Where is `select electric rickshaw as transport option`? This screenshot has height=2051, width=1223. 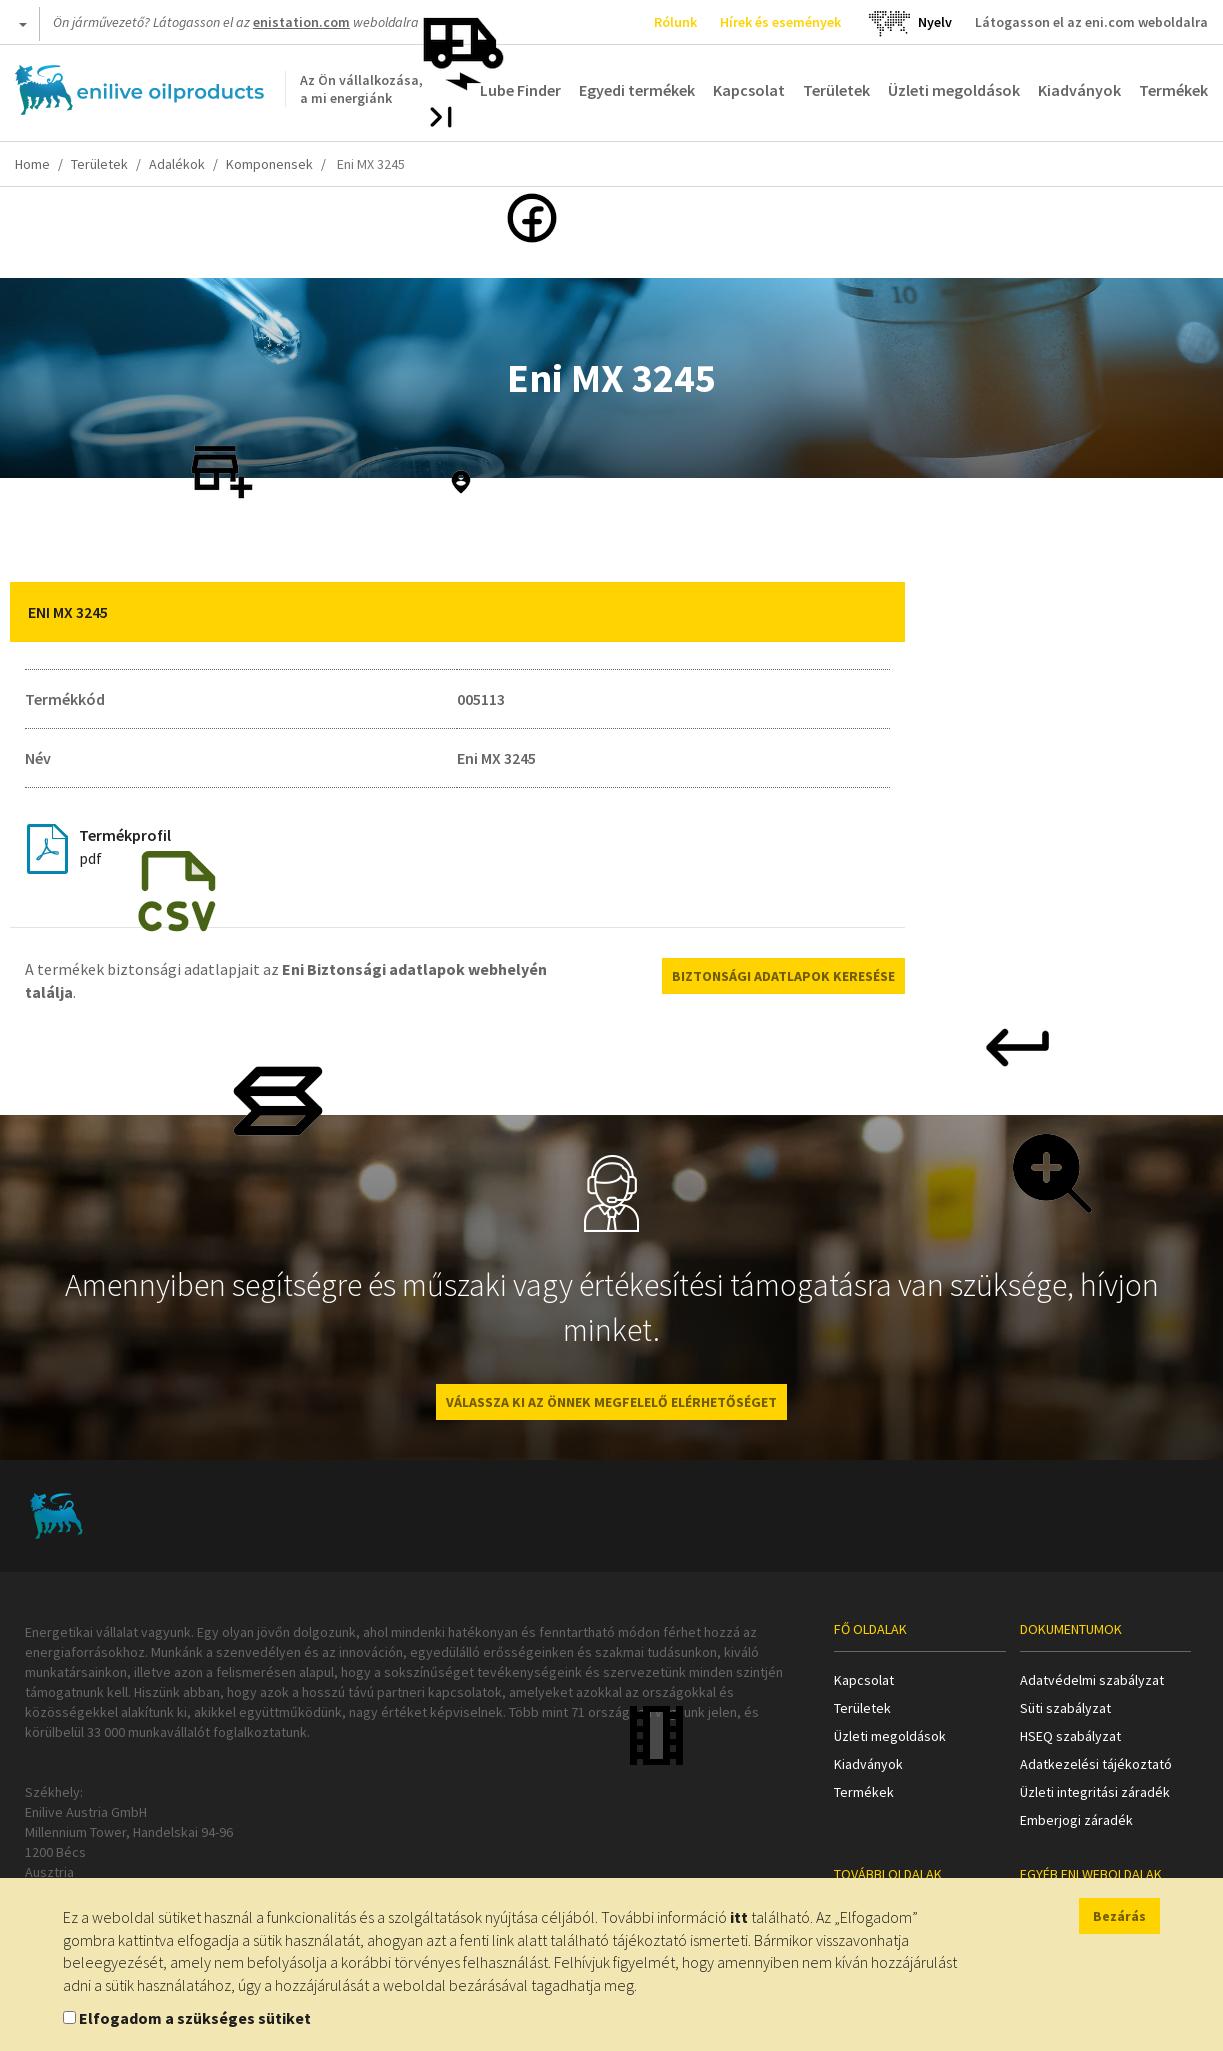
select electric rickshaw as transport option is located at coordinates (463, 50).